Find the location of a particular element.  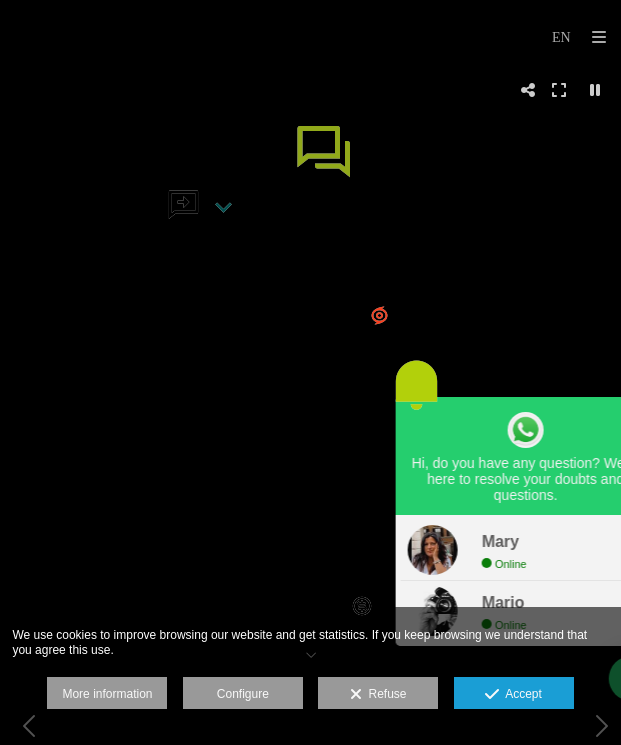

indicates non-commercial use license is located at coordinates (362, 606).